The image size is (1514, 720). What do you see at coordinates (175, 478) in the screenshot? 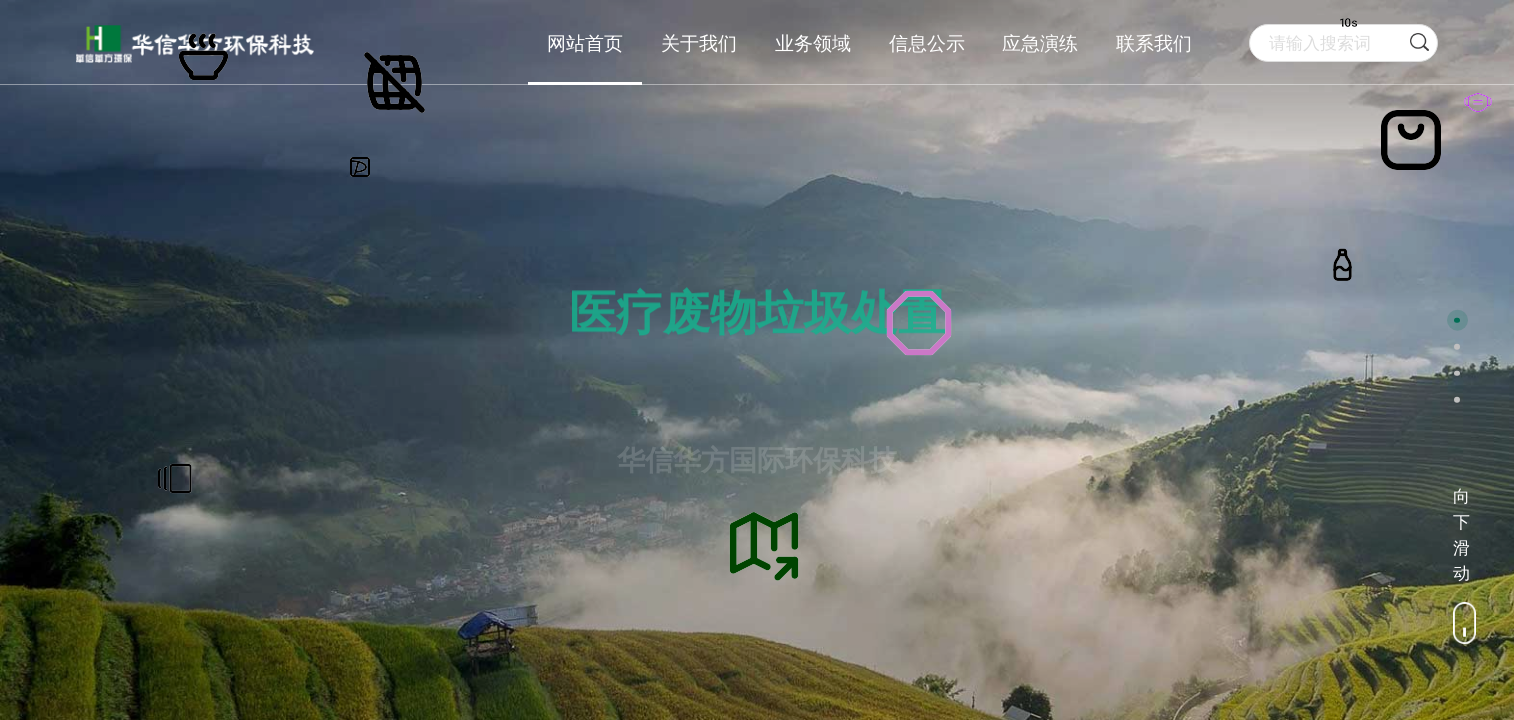
I see `view version history` at bounding box center [175, 478].